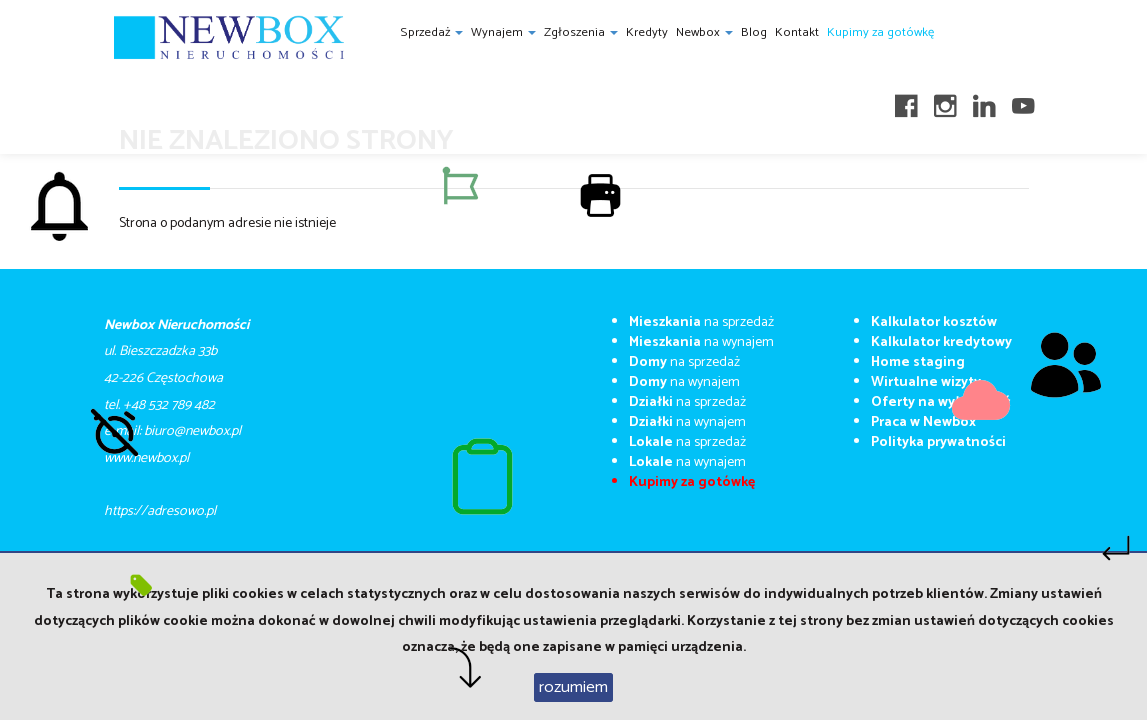  I want to click on redirect content or flow downward, so click(465, 667).